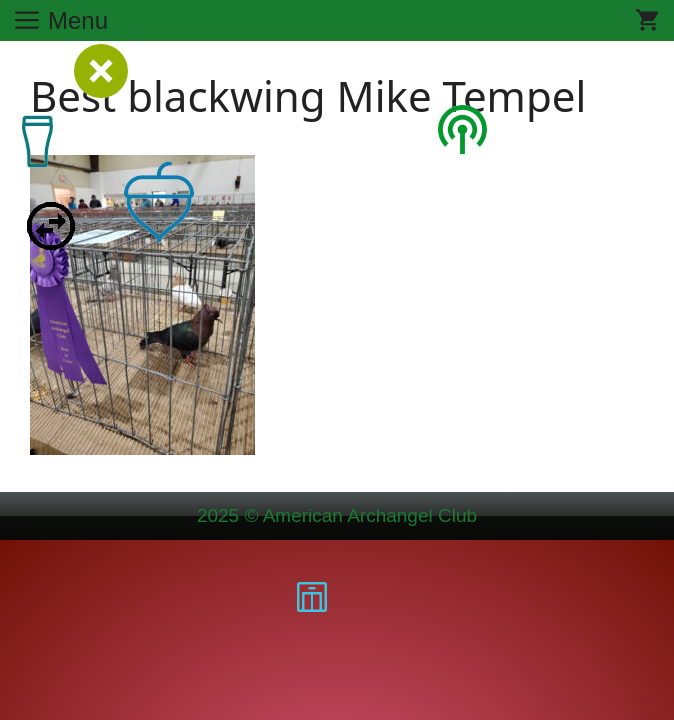 This screenshot has width=674, height=720. Describe the element at coordinates (312, 597) in the screenshot. I see `indicates elevator access or location` at that location.